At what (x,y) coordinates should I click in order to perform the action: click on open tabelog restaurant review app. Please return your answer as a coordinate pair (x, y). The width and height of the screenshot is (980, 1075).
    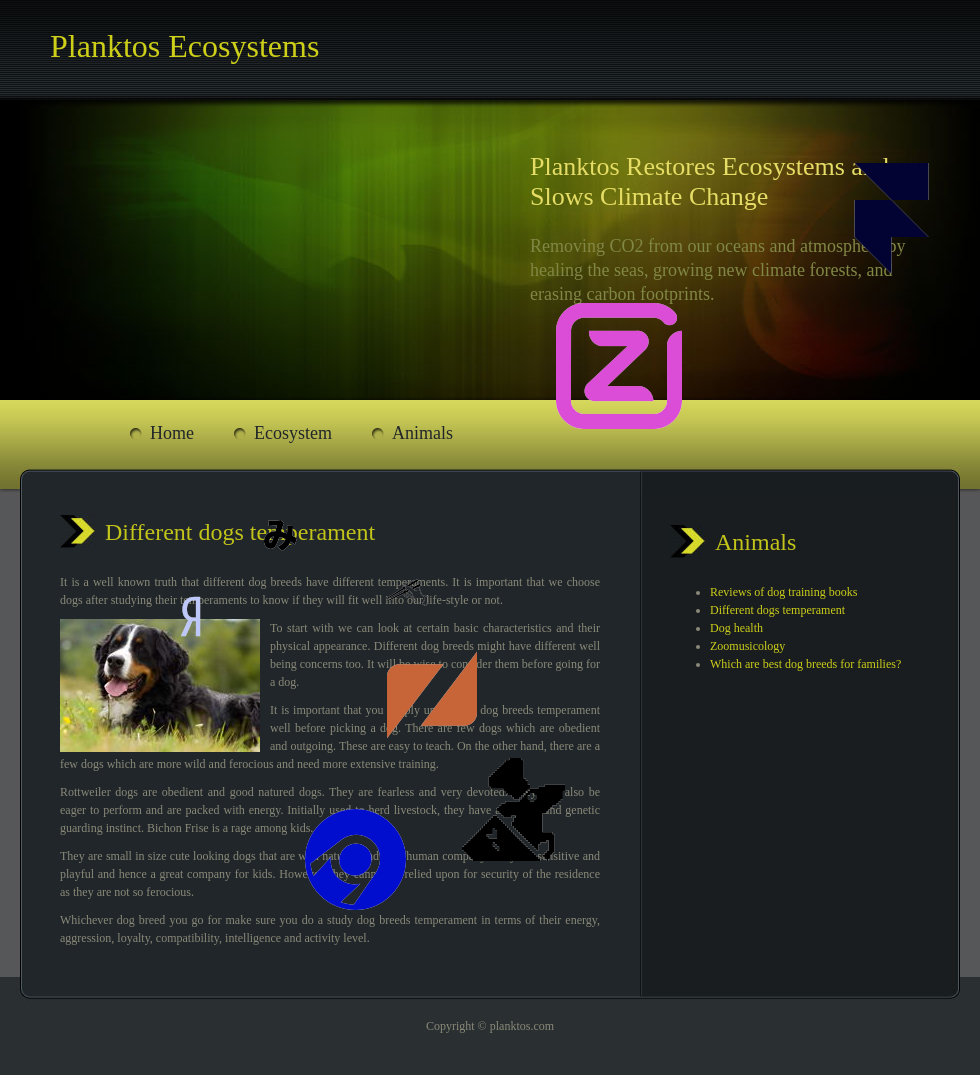
    Looking at the image, I should click on (407, 592).